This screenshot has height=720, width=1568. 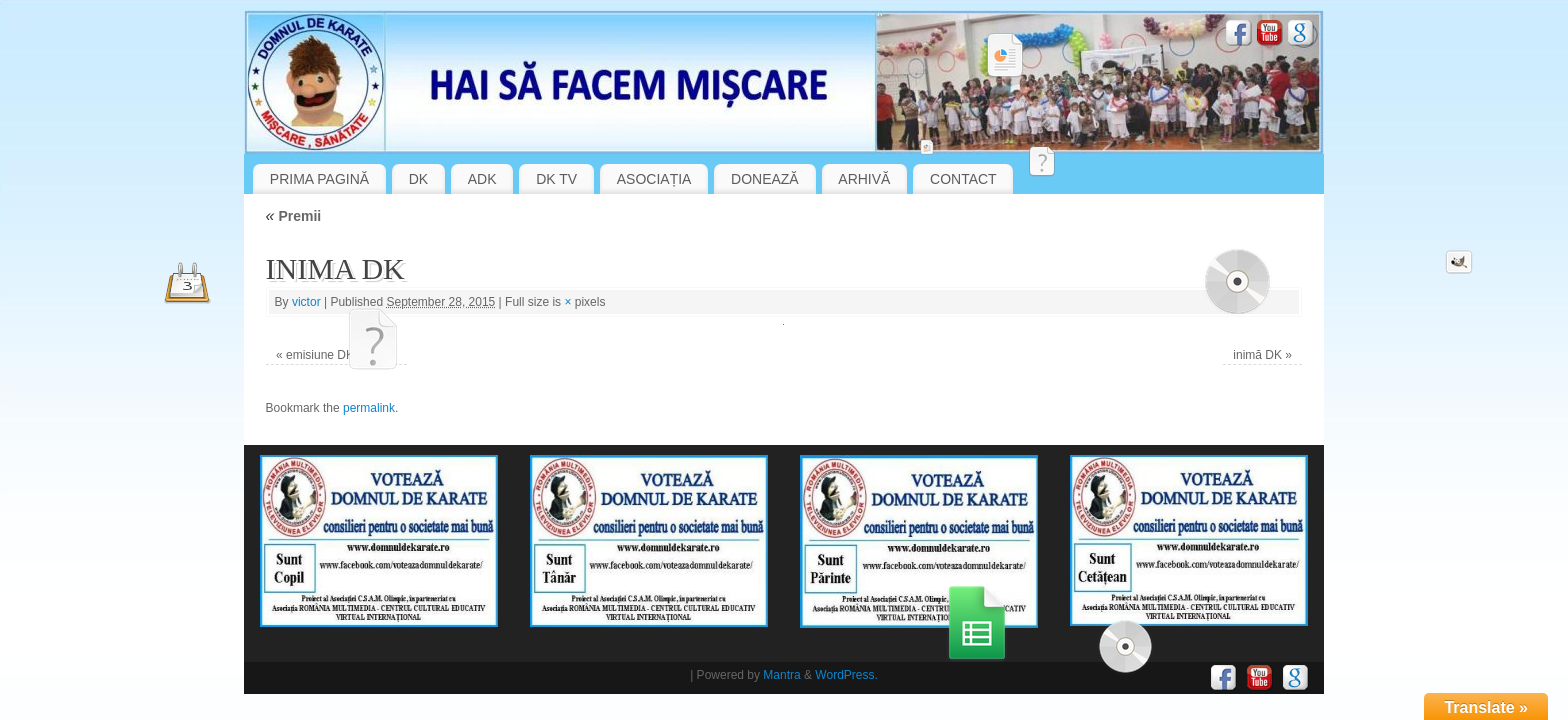 I want to click on open calendar application, so click(x=187, y=285).